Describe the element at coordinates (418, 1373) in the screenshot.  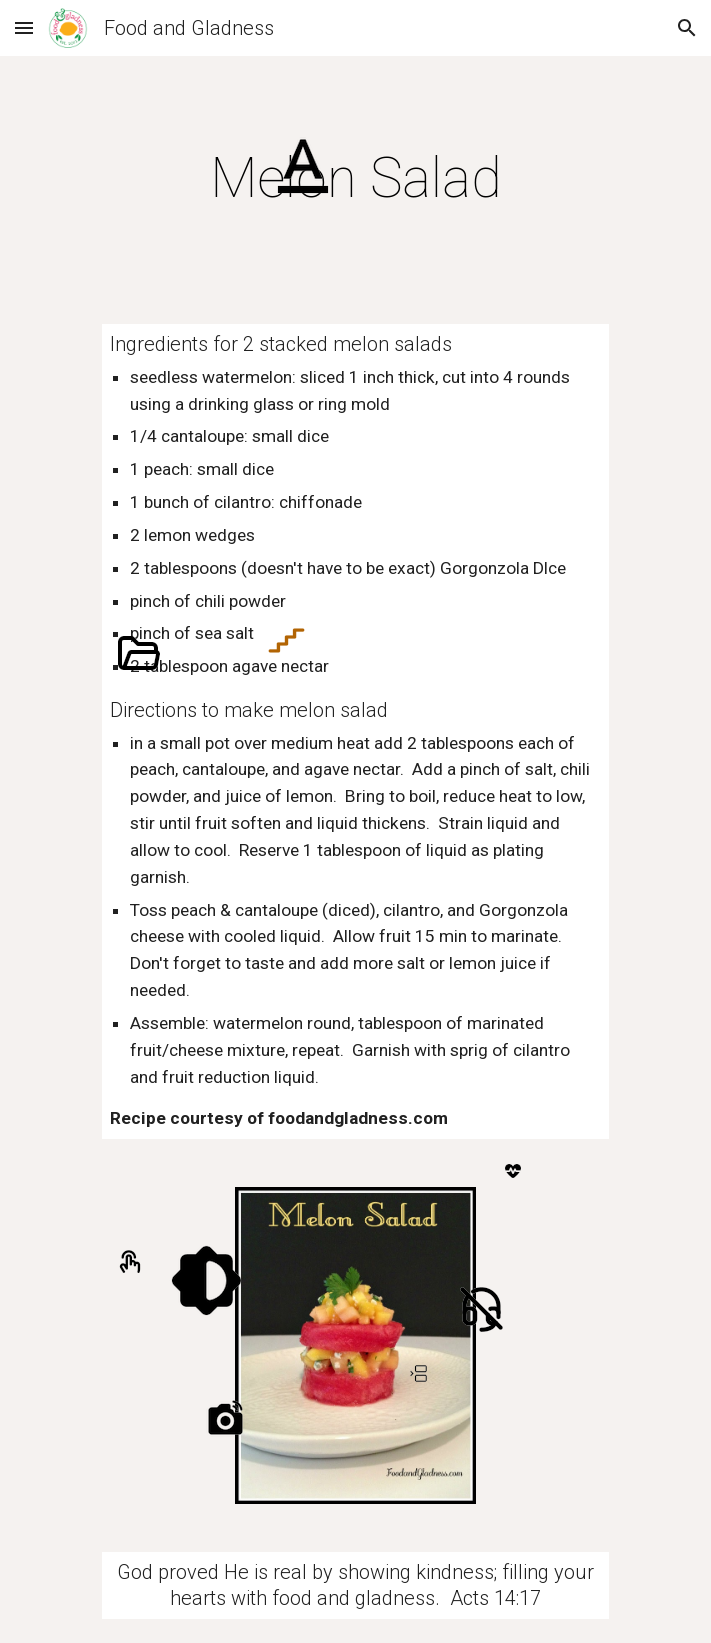
I see `insert a new item between existing elements` at that location.